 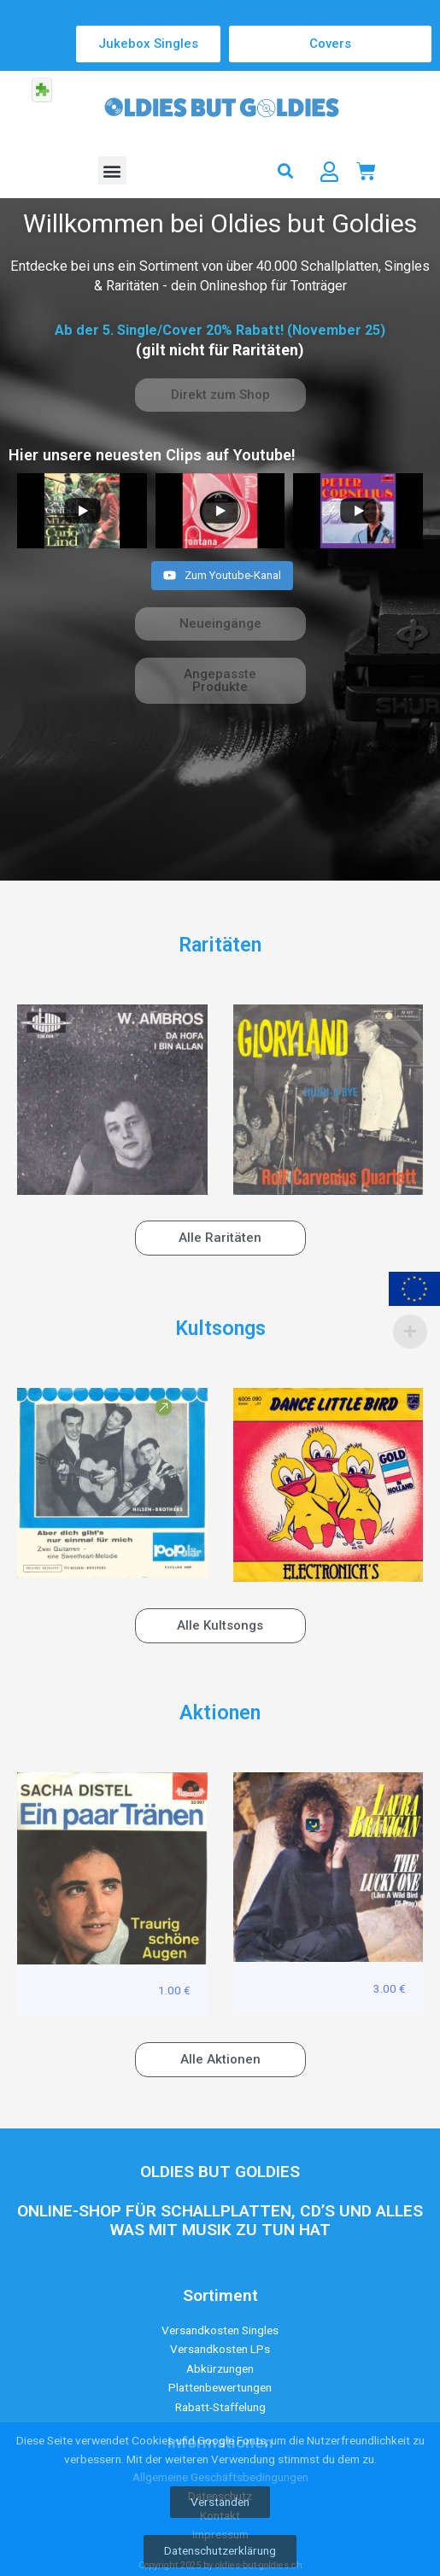 What do you see at coordinates (163, 1407) in the screenshot?
I see `indicates a symbolic link or shortcut to another file` at bounding box center [163, 1407].